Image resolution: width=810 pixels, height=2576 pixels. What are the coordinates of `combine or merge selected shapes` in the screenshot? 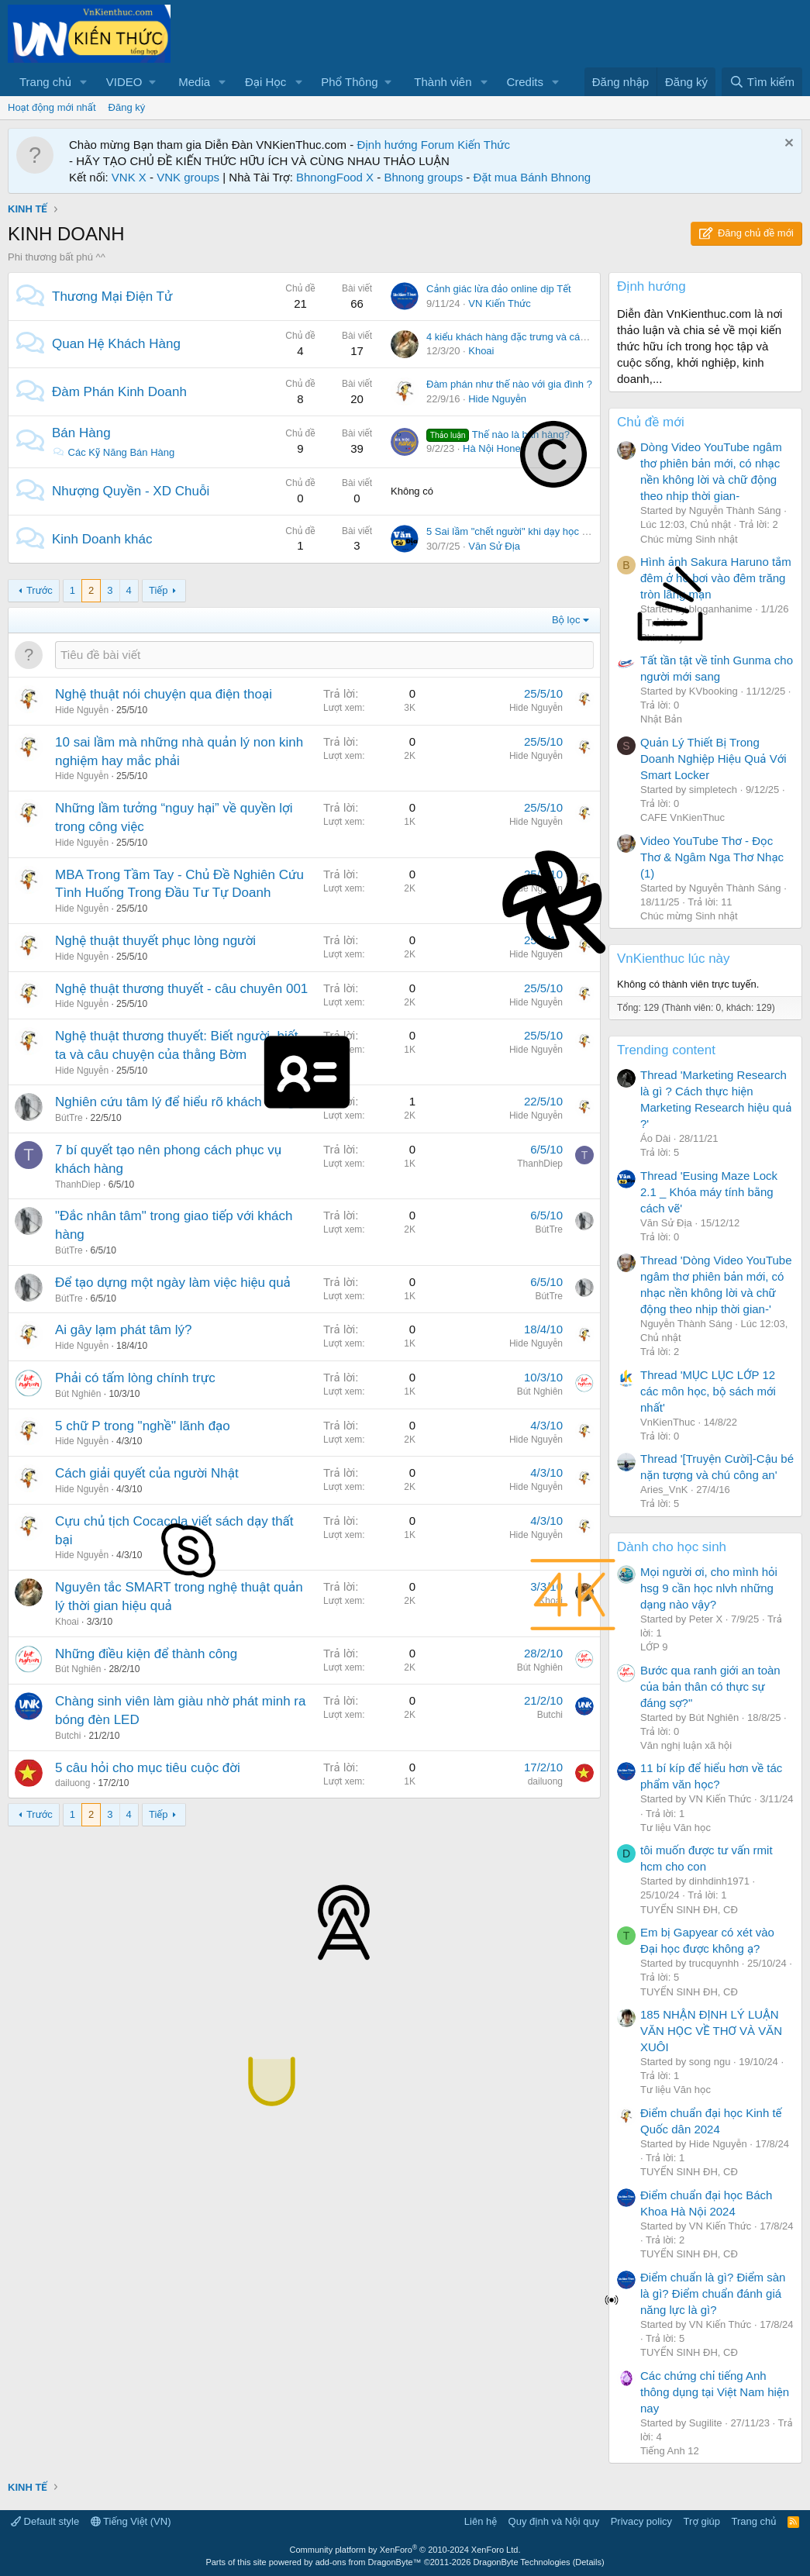 It's located at (271, 2078).